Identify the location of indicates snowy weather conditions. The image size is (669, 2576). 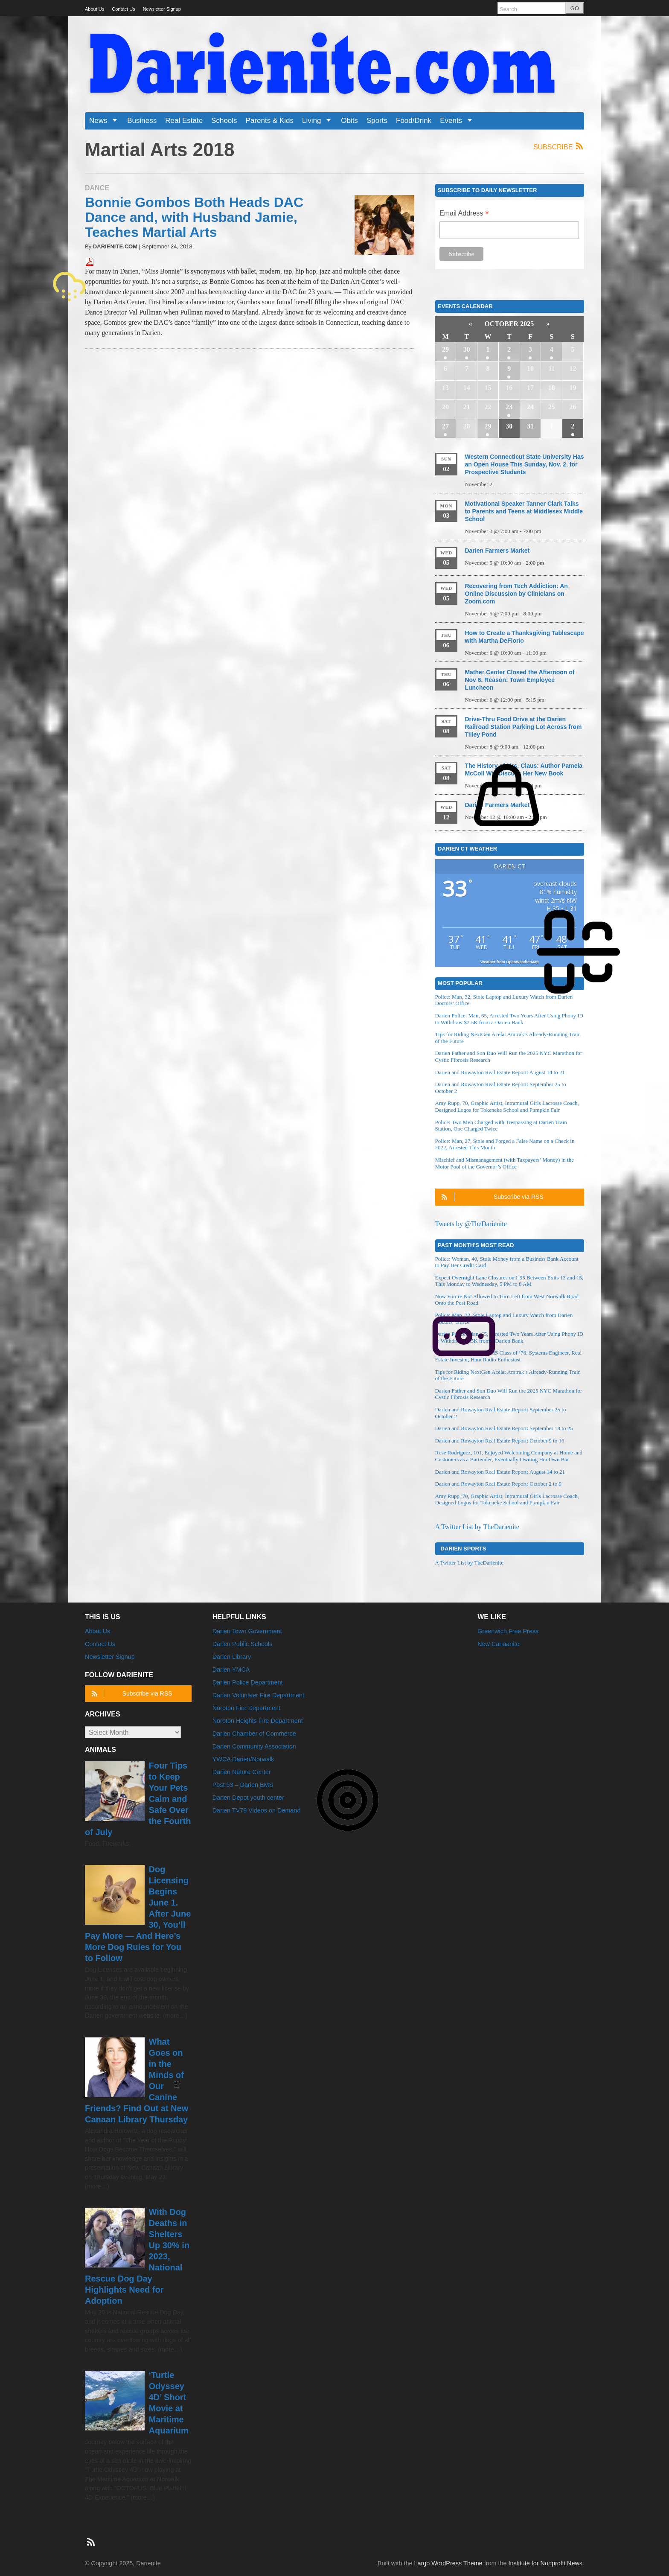
(69, 286).